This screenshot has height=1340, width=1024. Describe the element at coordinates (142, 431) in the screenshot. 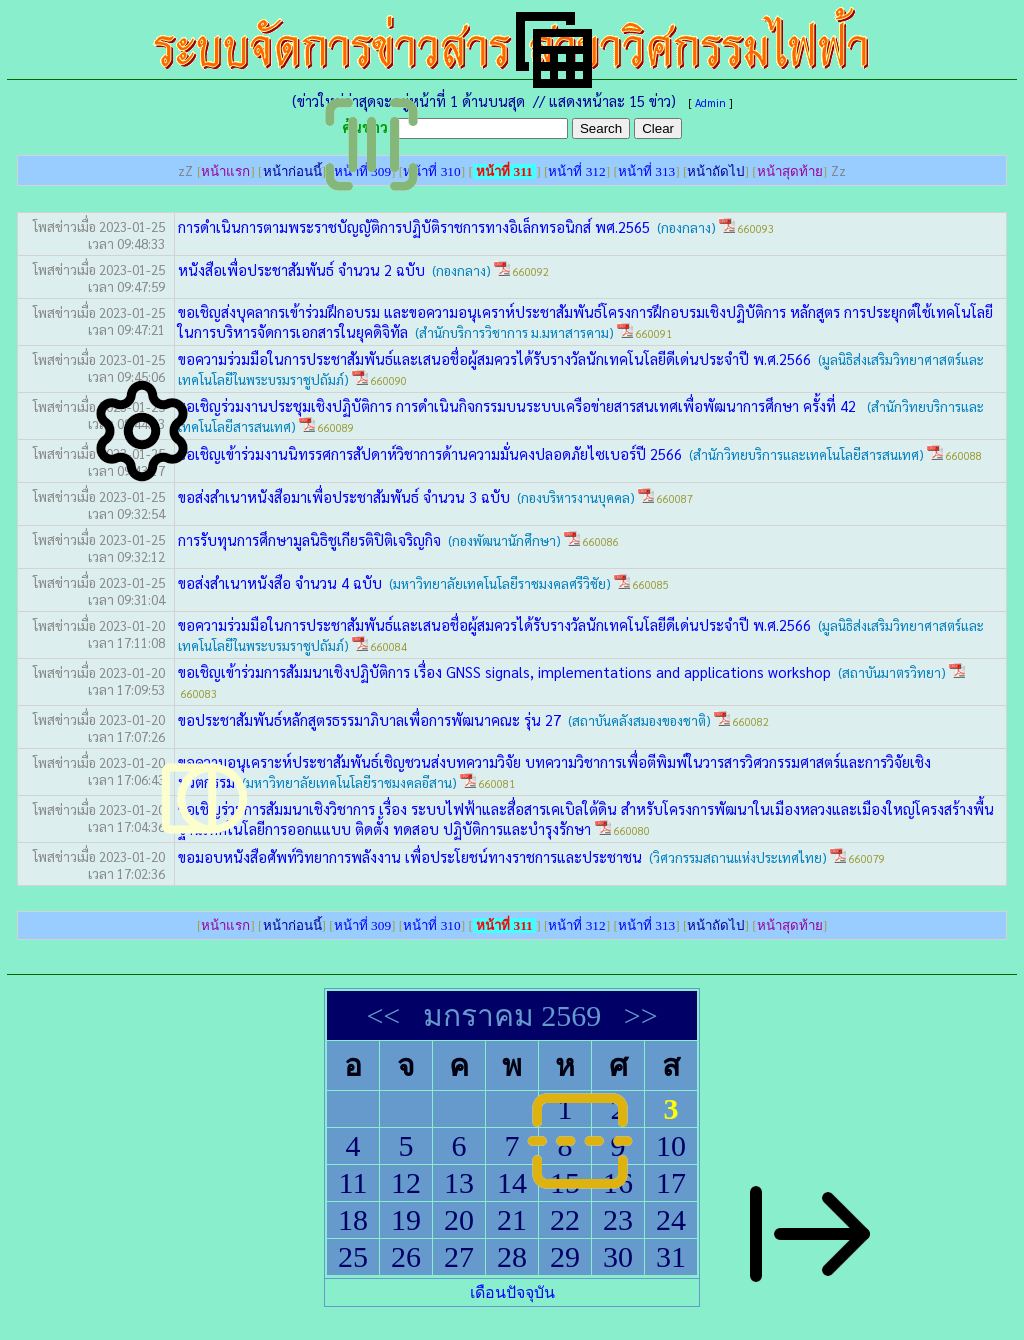

I see `open settings menu` at that location.